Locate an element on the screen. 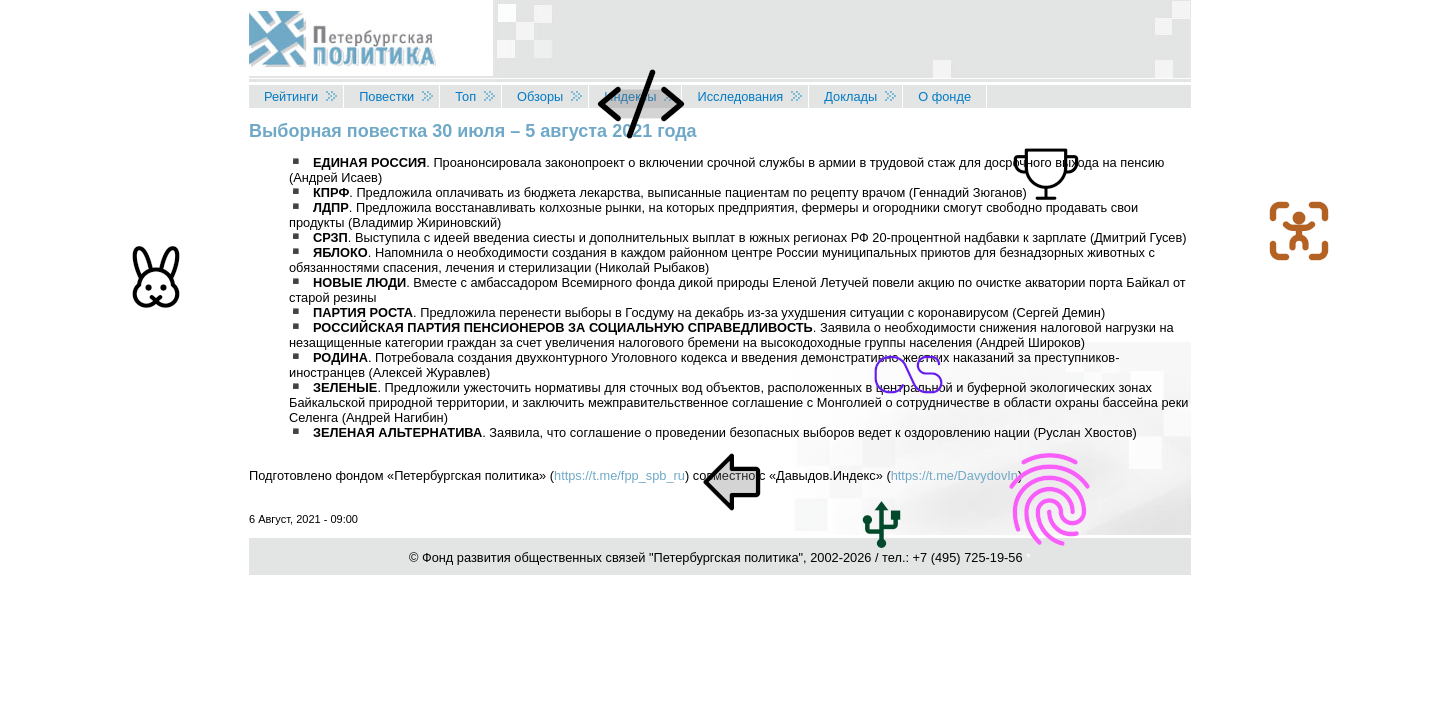  view achievements or awards is located at coordinates (1046, 172).